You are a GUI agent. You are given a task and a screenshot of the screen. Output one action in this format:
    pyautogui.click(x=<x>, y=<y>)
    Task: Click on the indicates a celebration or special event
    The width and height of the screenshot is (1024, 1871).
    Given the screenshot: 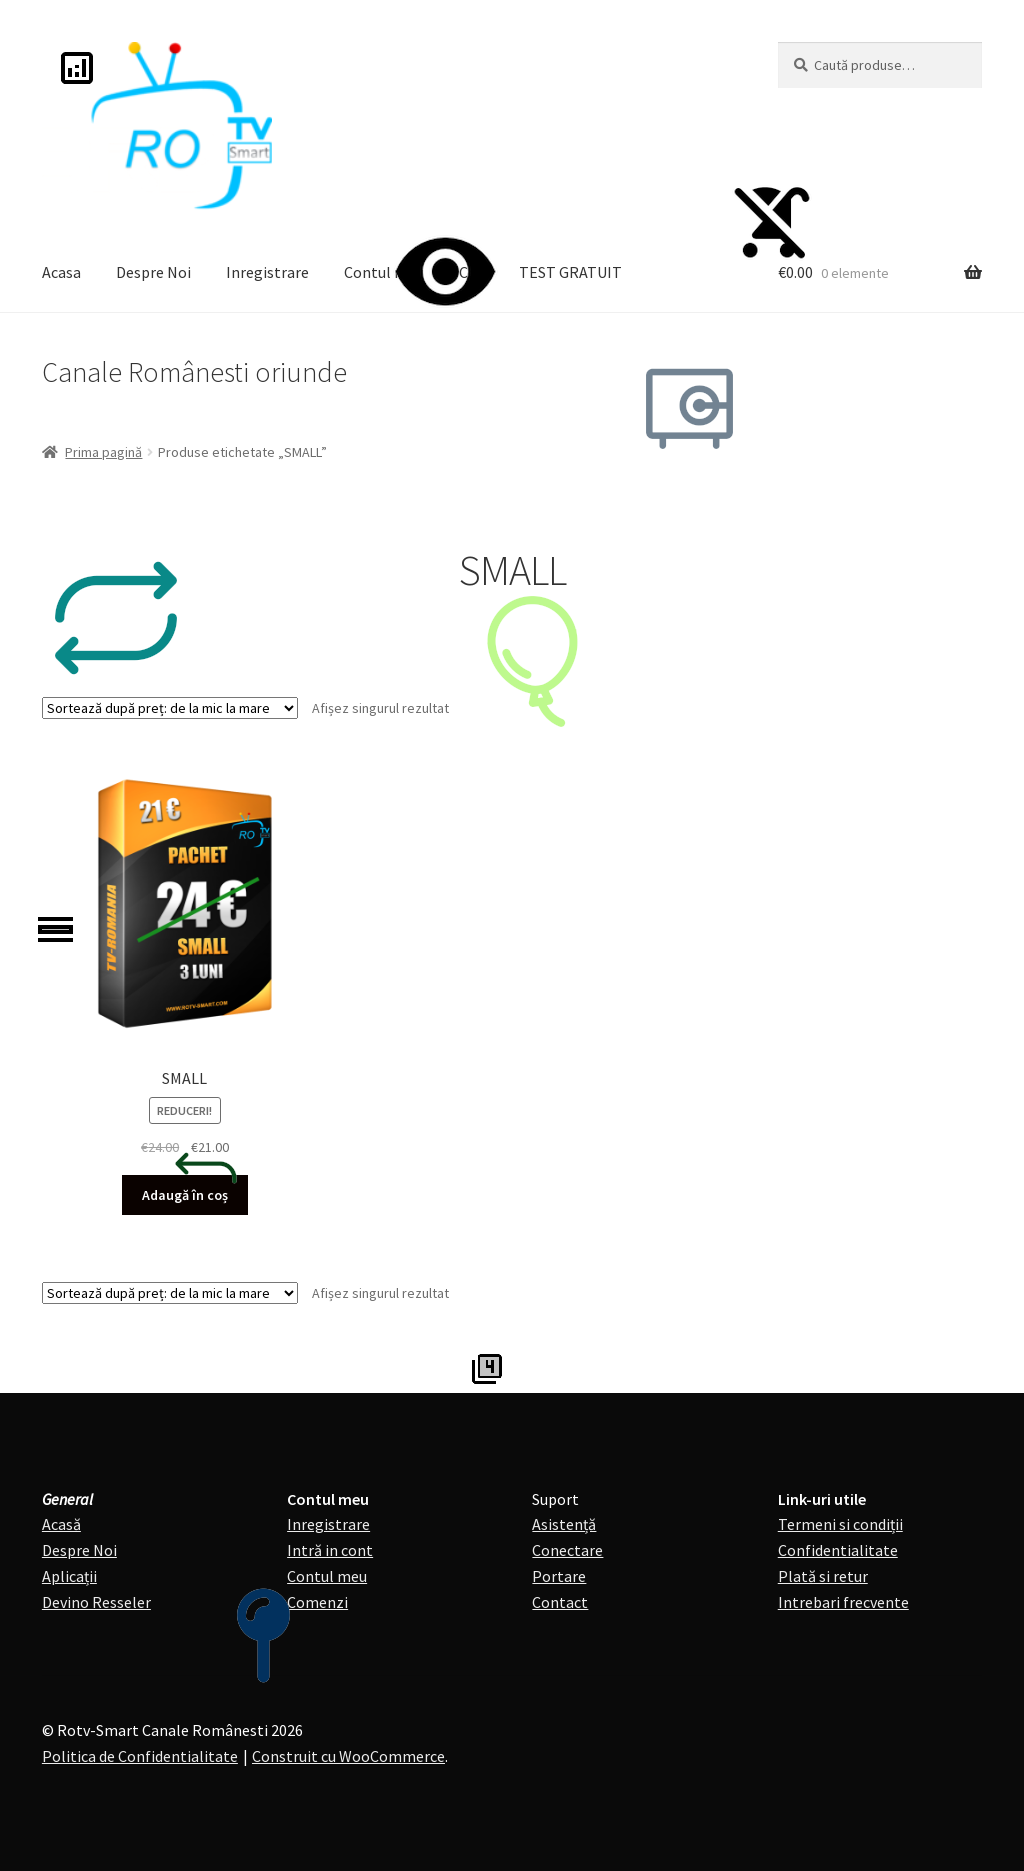 What is the action you would take?
    pyautogui.click(x=532, y=661)
    